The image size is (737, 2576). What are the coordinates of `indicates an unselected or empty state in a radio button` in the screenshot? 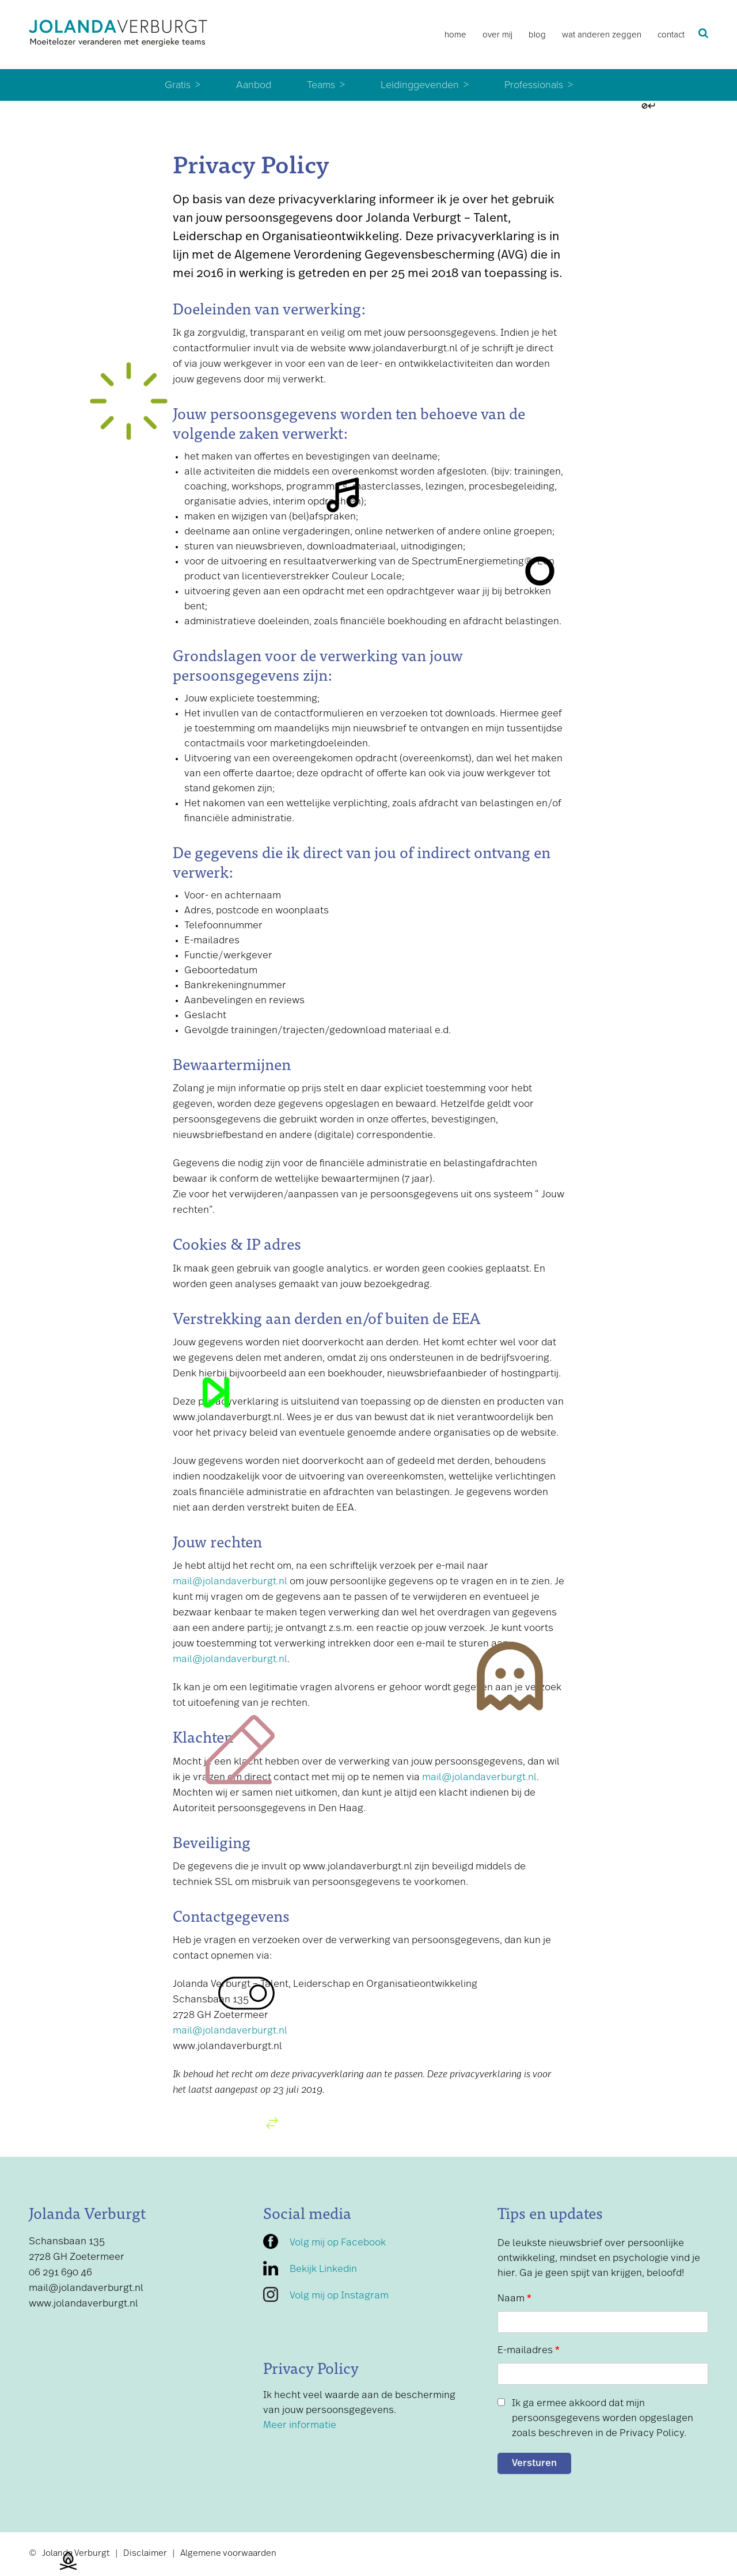 It's located at (540, 571).